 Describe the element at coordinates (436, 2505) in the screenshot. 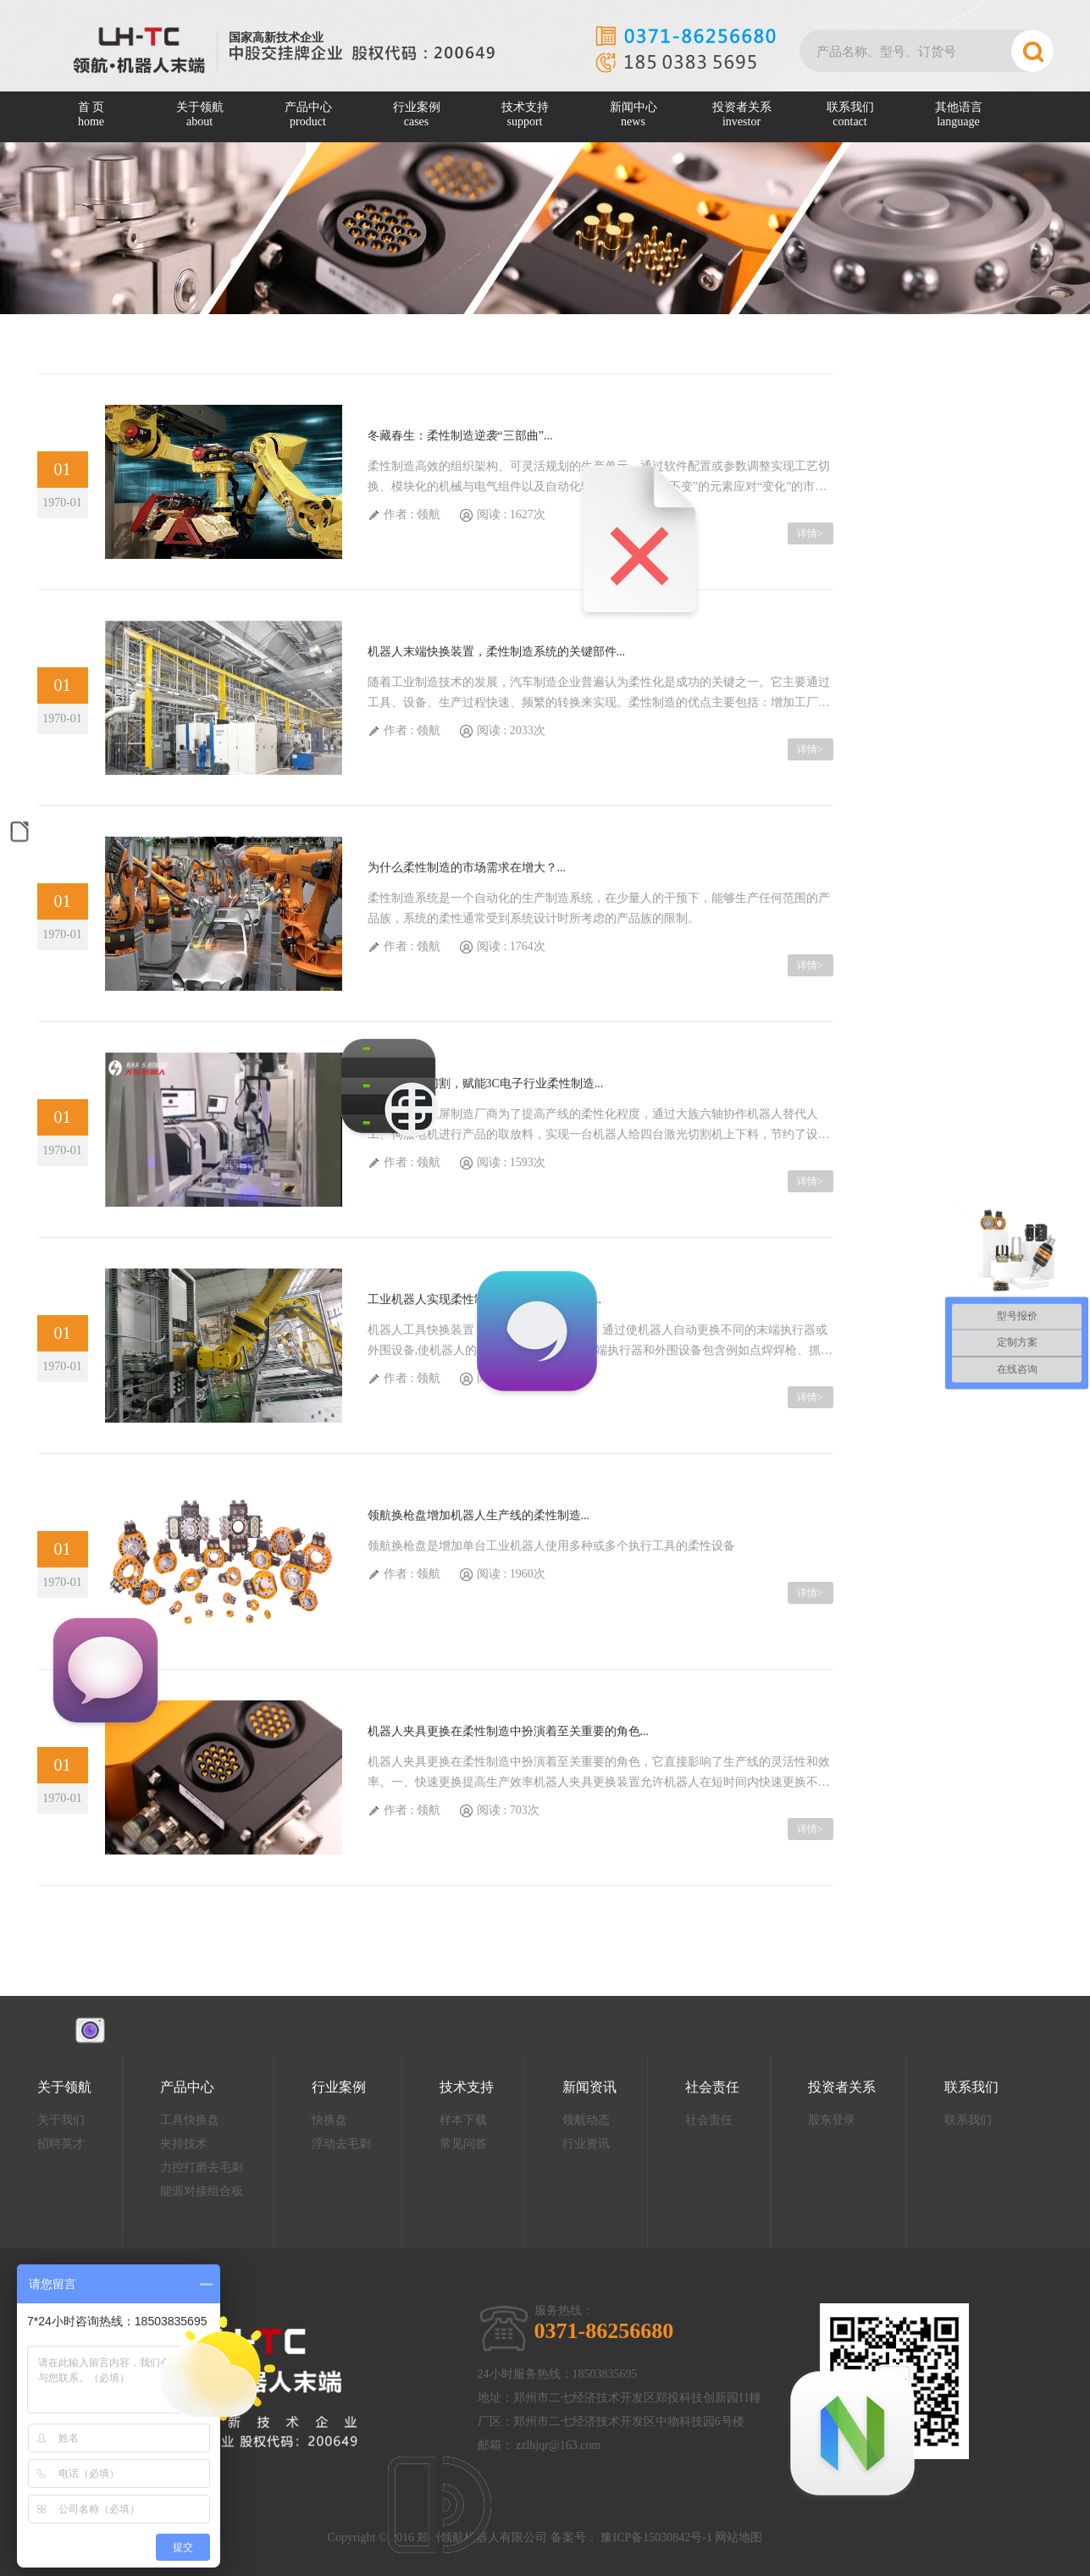

I see `view unplayed albums in your music library` at that location.